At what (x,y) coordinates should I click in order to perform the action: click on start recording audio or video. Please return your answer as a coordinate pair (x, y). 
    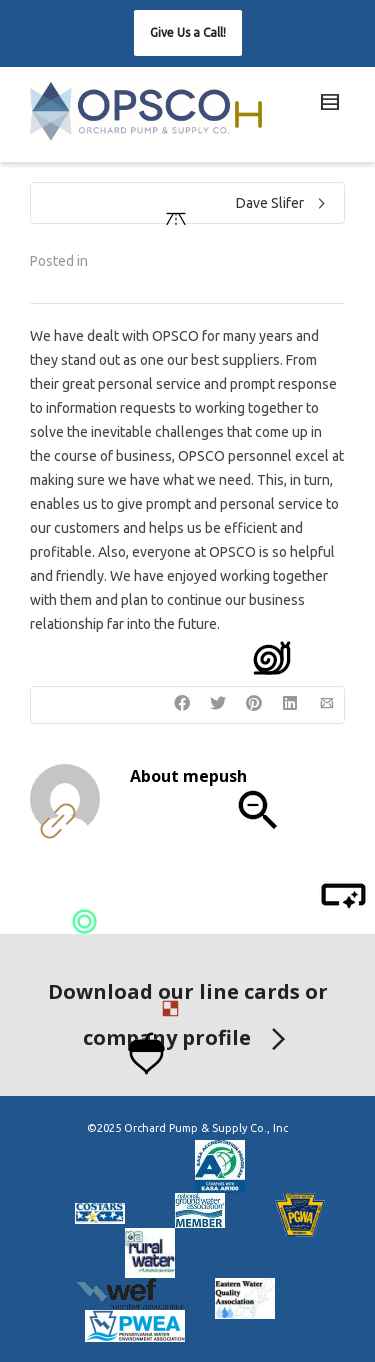
    Looking at the image, I should click on (84, 921).